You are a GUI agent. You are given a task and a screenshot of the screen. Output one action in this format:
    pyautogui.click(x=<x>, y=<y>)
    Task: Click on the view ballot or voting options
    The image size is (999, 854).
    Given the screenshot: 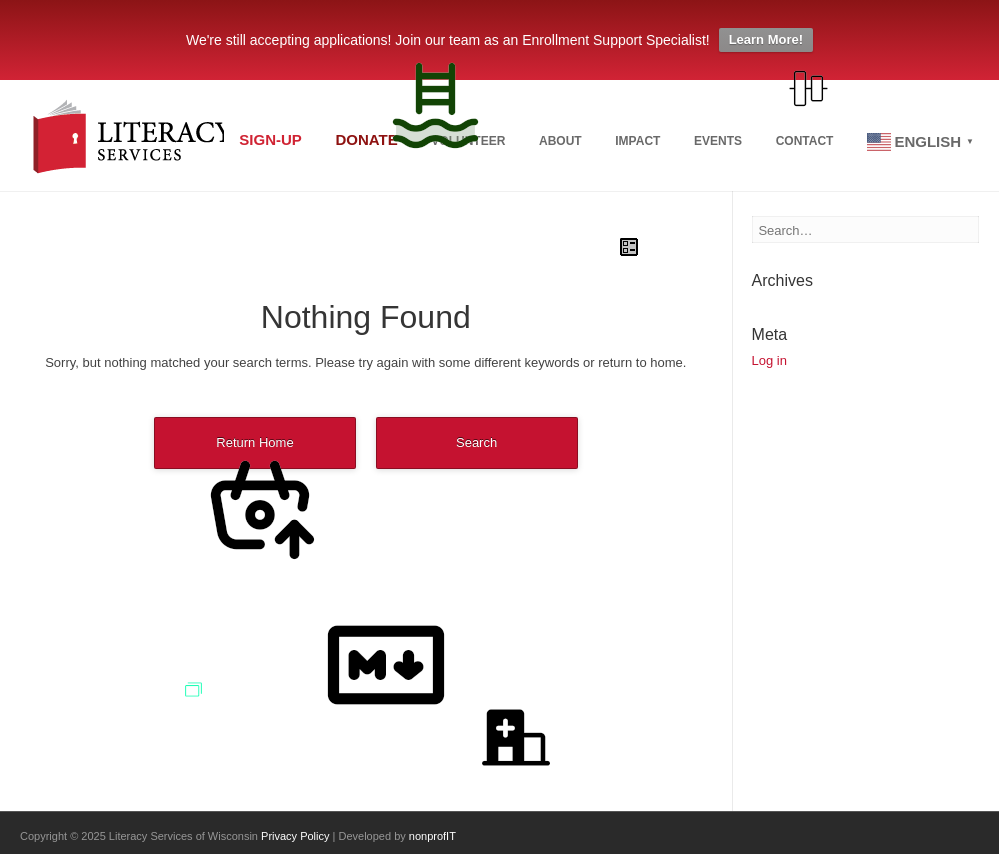 What is the action you would take?
    pyautogui.click(x=629, y=247)
    